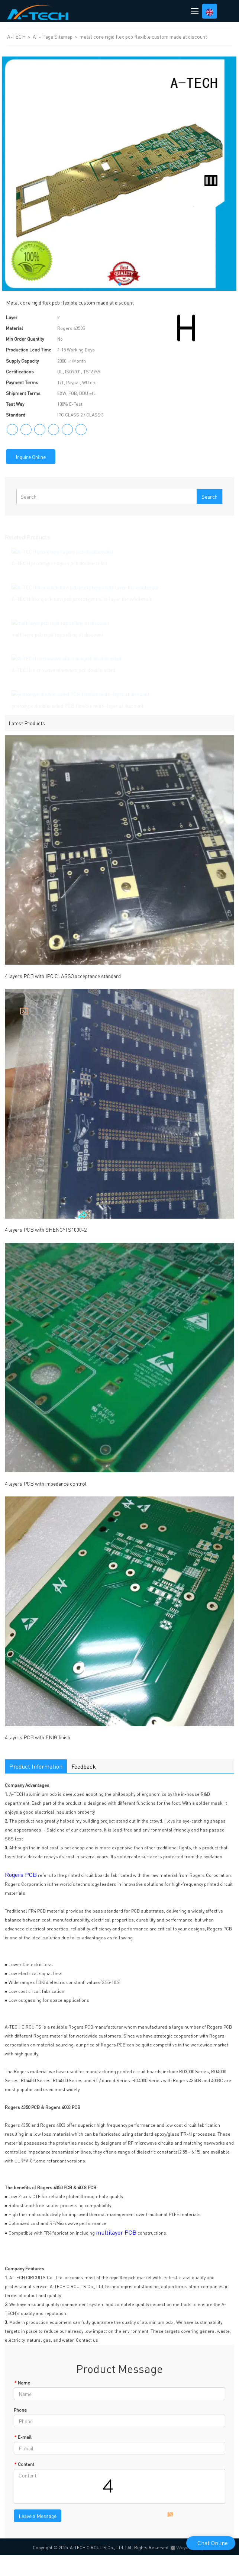 The image size is (239, 2576). Describe the element at coordinates (24, 1011) in the screenshot. I see `open terminal or command line interface` at that location.